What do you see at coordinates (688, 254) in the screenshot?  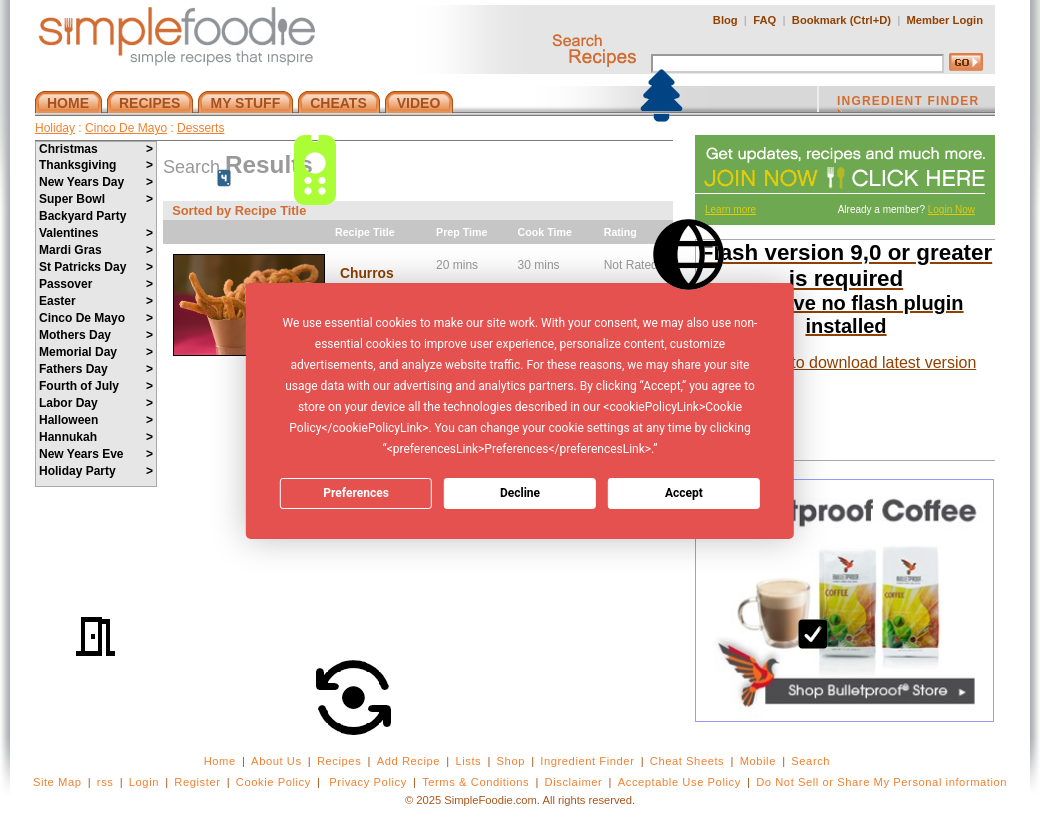 I see `switch to global or worldwide view` at bounding box center [688, 254].